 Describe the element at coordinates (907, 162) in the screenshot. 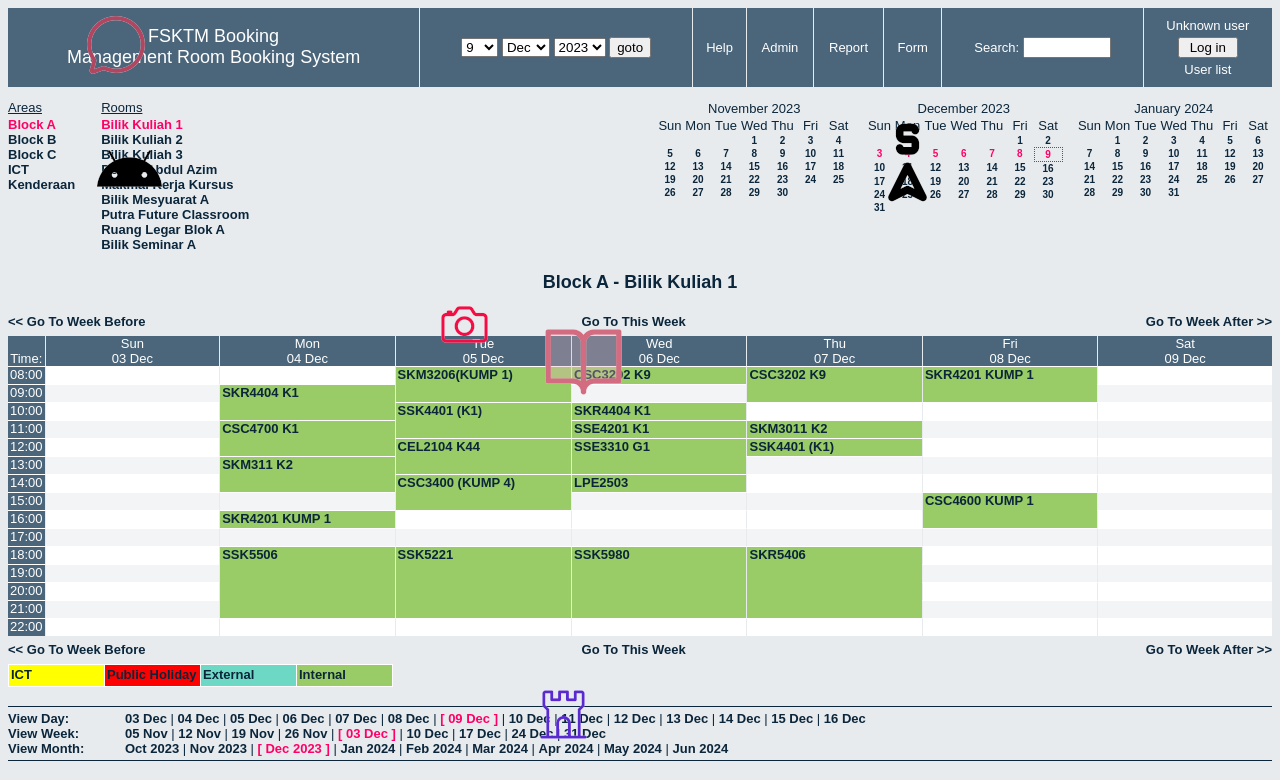

I see `navigate southward` at that location.